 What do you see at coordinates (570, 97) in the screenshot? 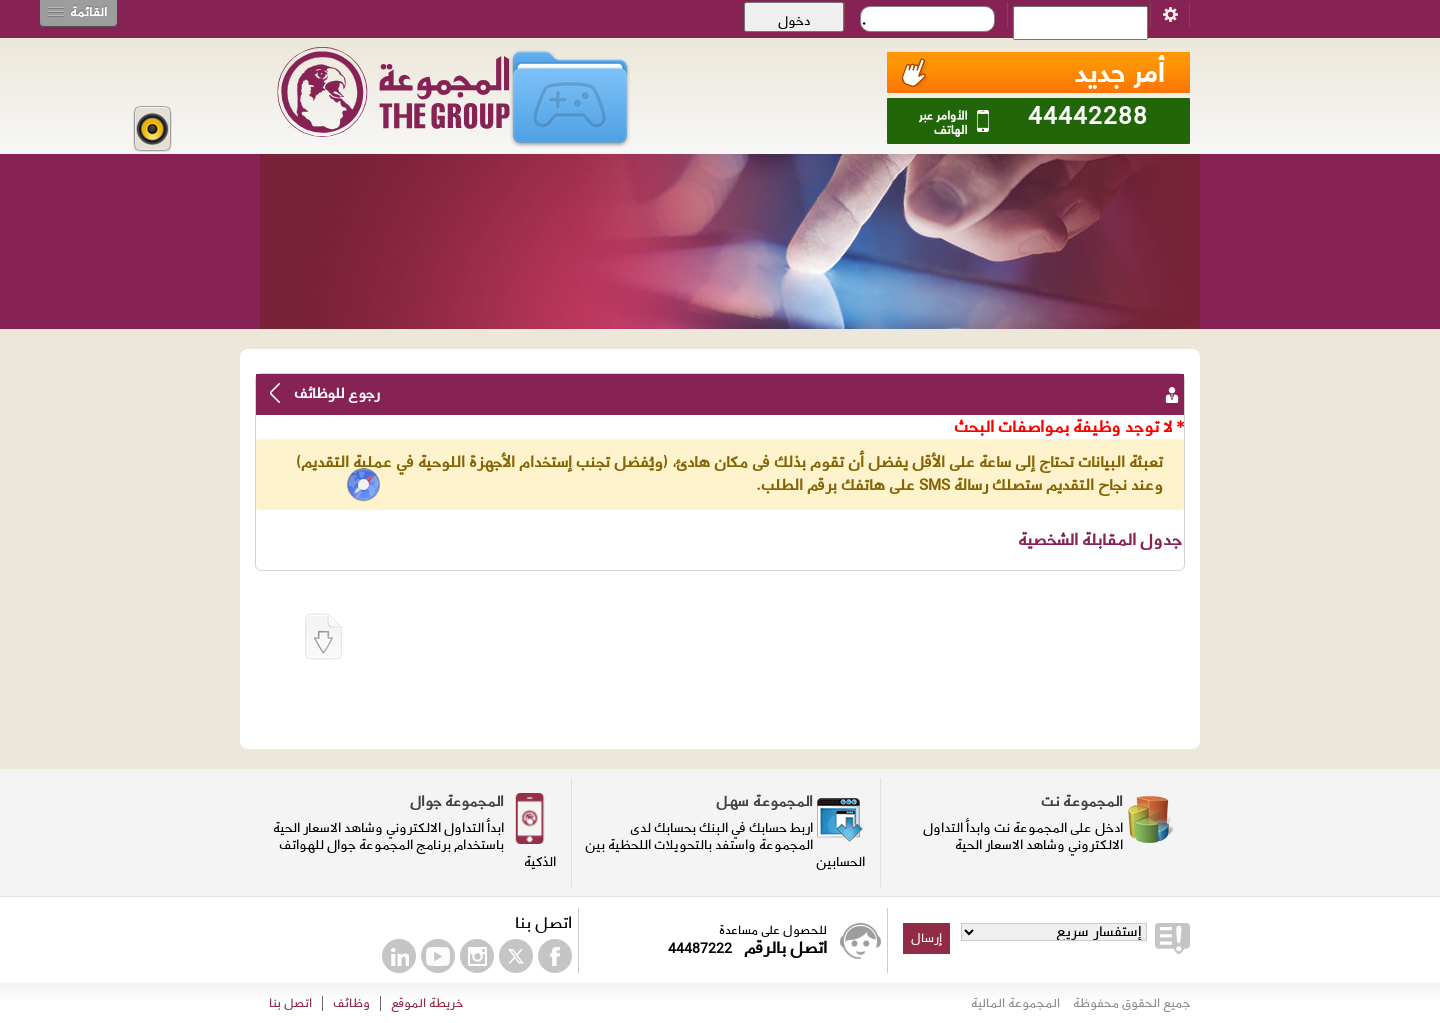
I see `open your games folder` at bounding box center [570, 97].